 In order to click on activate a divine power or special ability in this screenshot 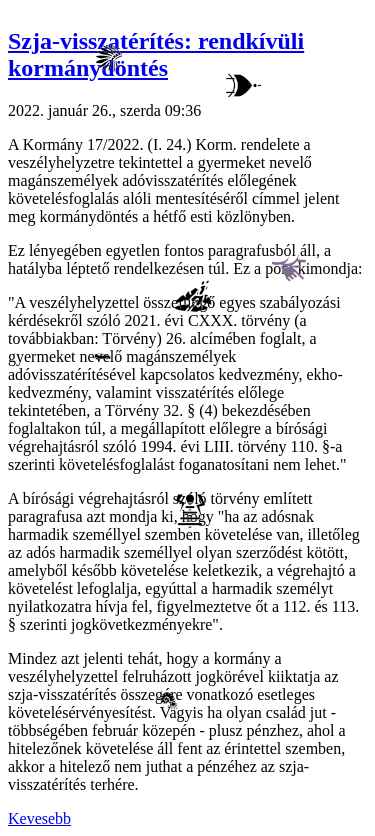, I will do `click(289, 270)`.